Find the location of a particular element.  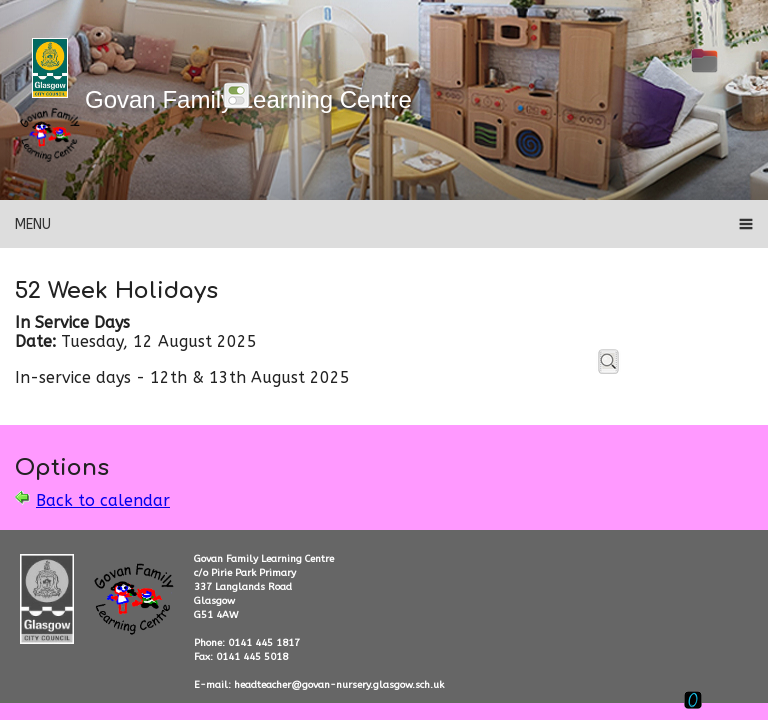

open the portal app is located at coordinates (693, 700).